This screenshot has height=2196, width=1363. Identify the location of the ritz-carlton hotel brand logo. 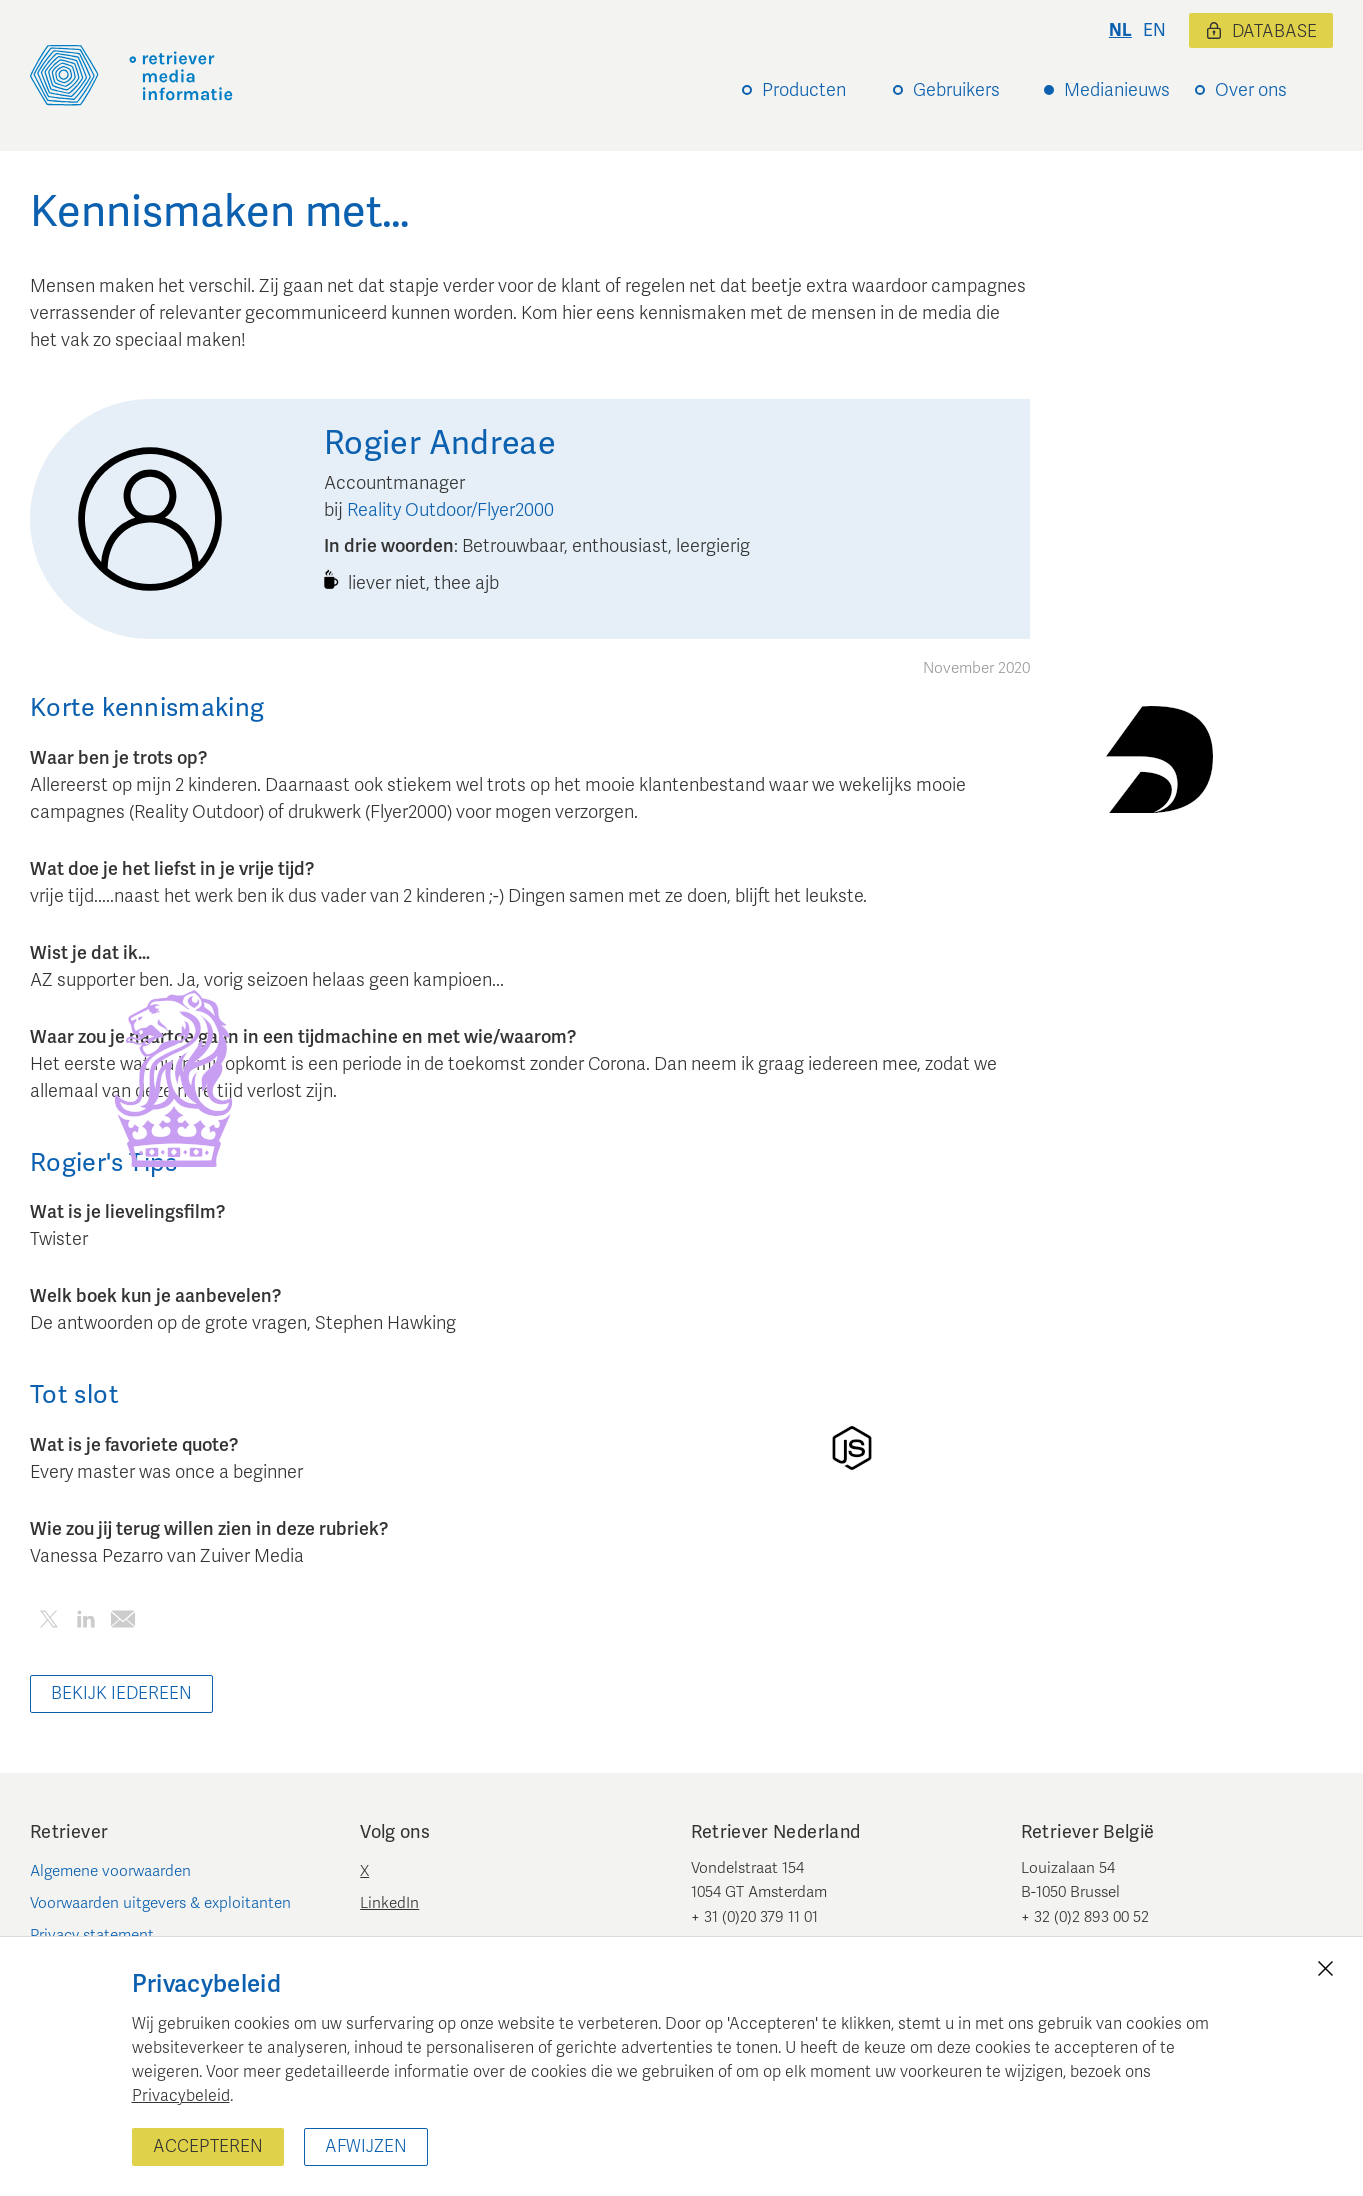
(173, 1078).